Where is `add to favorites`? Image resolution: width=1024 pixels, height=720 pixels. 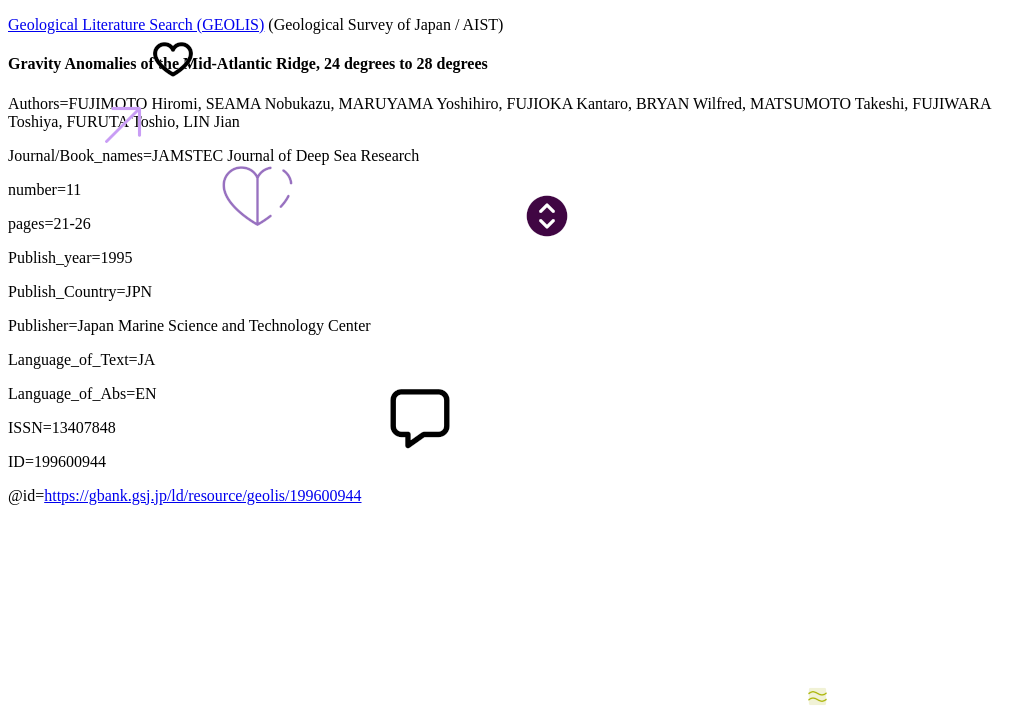 add to favorites is located at coordinates (173, 58).